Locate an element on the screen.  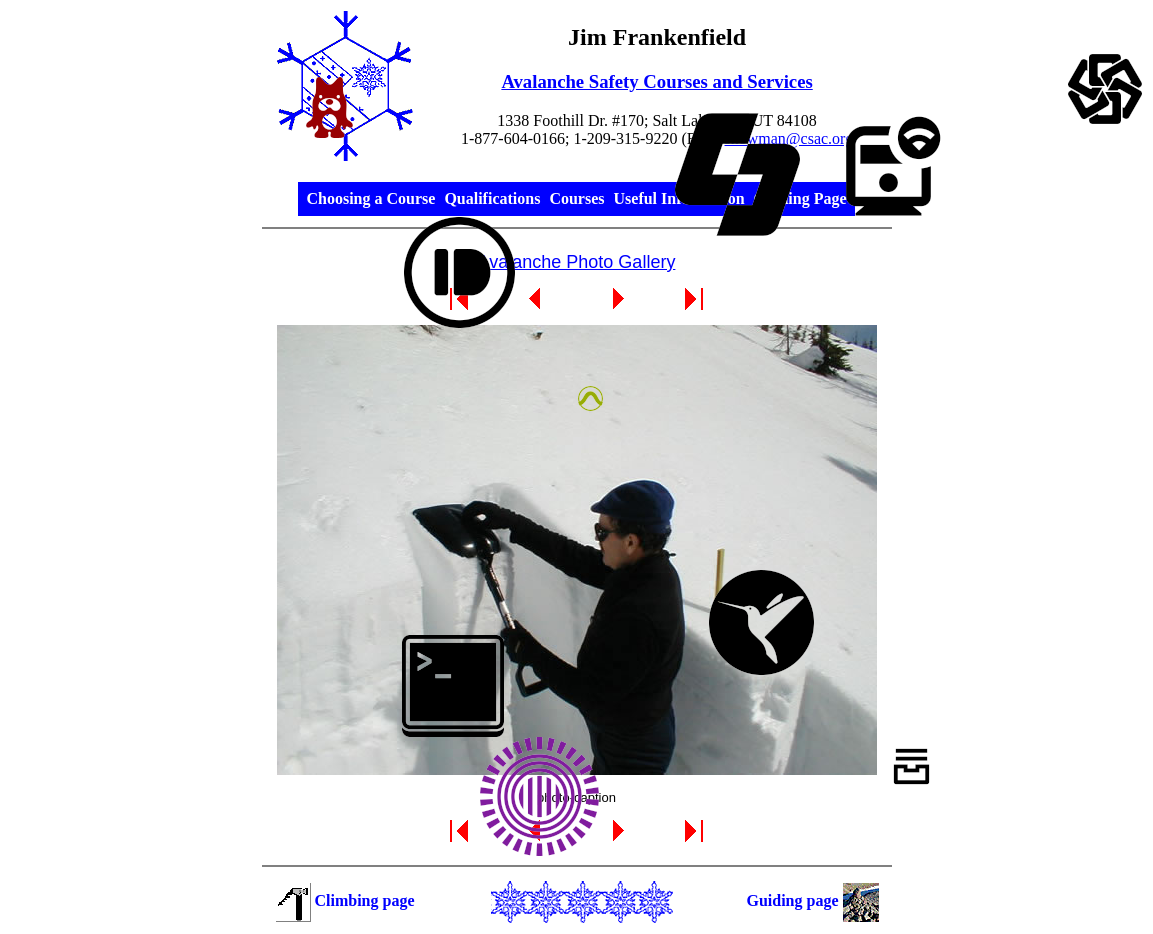
connect to onboard train wifi is located at coordinates (888, 168).